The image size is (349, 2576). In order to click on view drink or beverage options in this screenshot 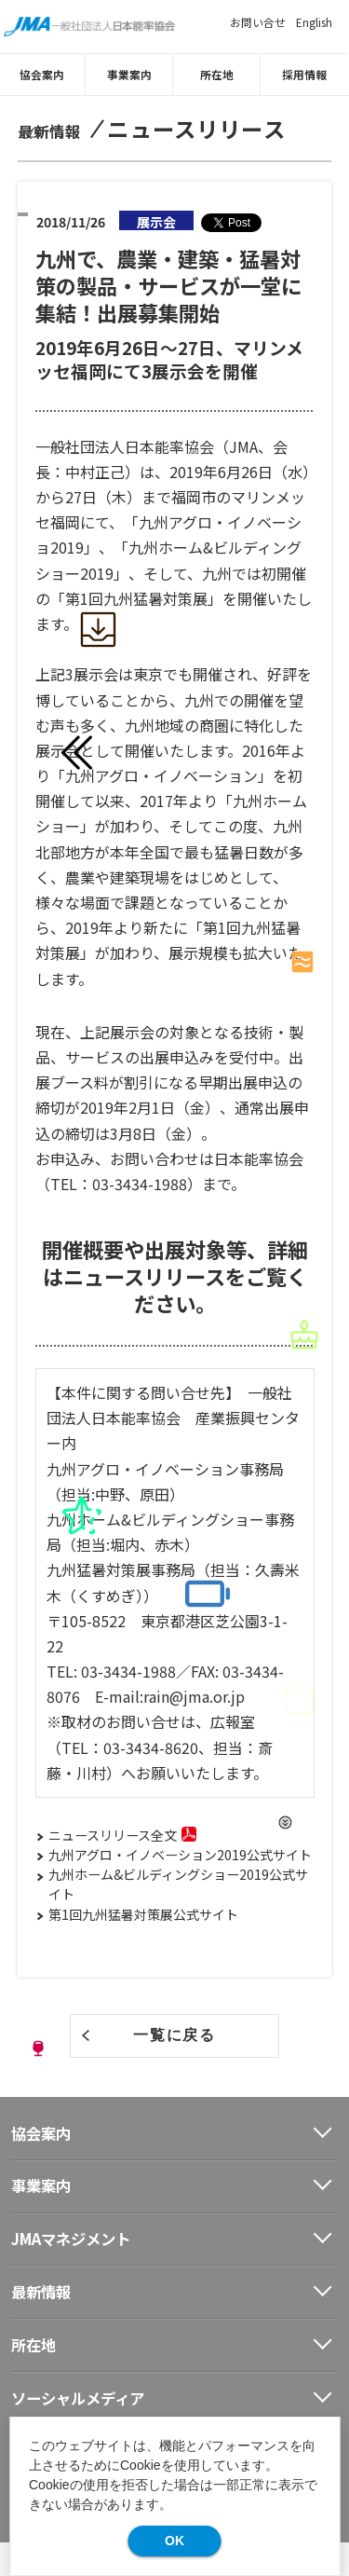, I will do `click(38, 2048)`.